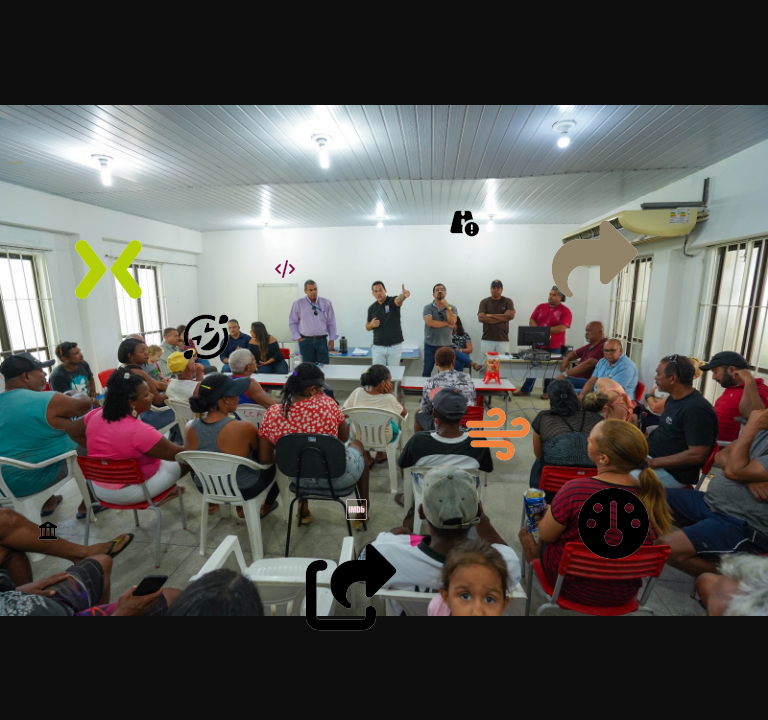 The width and height of the screenshot is (768, 720). Describe the element at coordinates (356, 509) in the screenshot. I see `open the IMDb app or website` at that location.